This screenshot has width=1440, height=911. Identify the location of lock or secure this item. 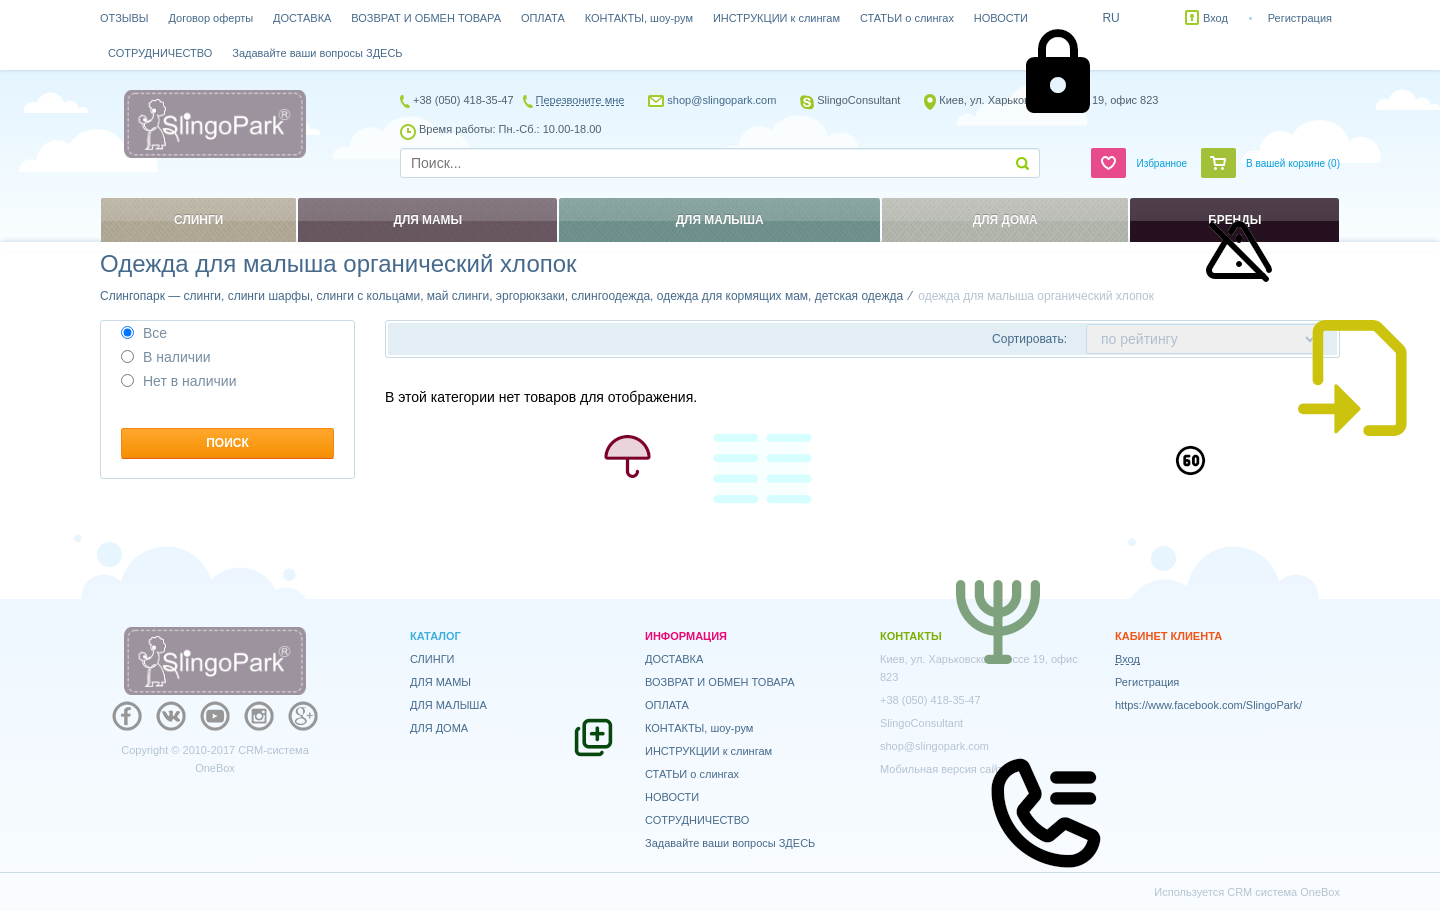
(1058, 73).